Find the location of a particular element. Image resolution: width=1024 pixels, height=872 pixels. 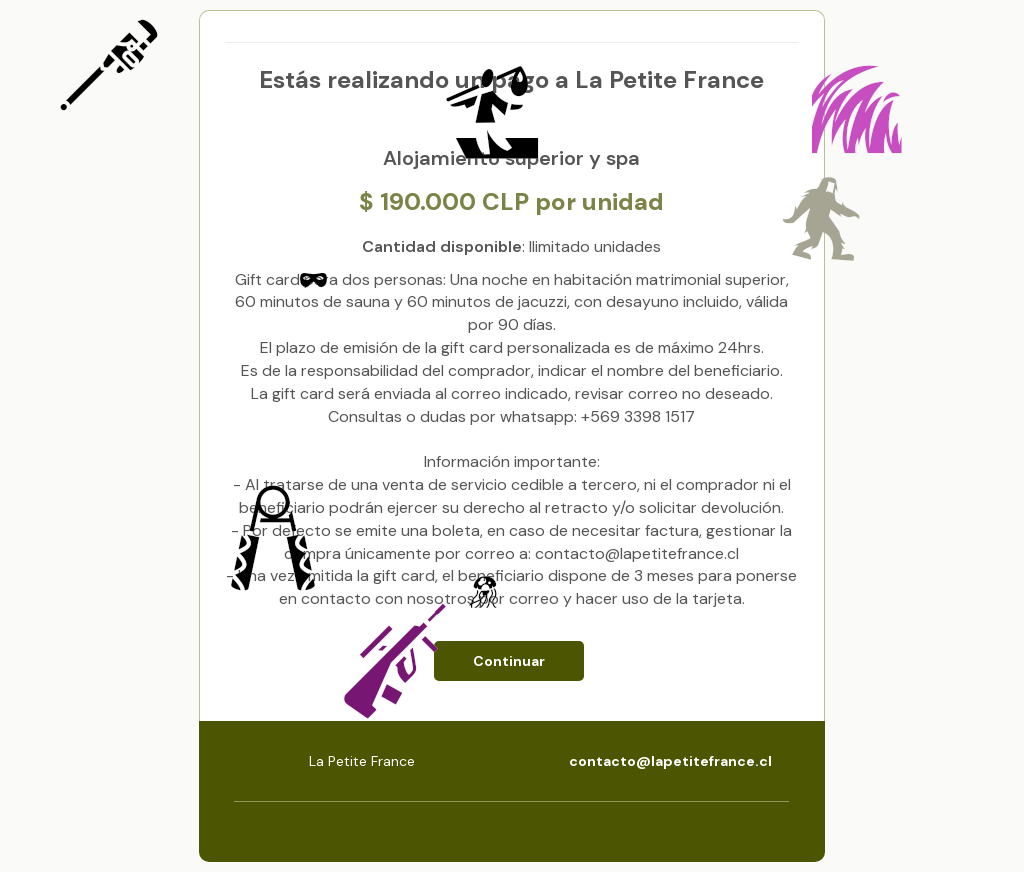

access settings or configuration options is located at coordinates (109, 65).